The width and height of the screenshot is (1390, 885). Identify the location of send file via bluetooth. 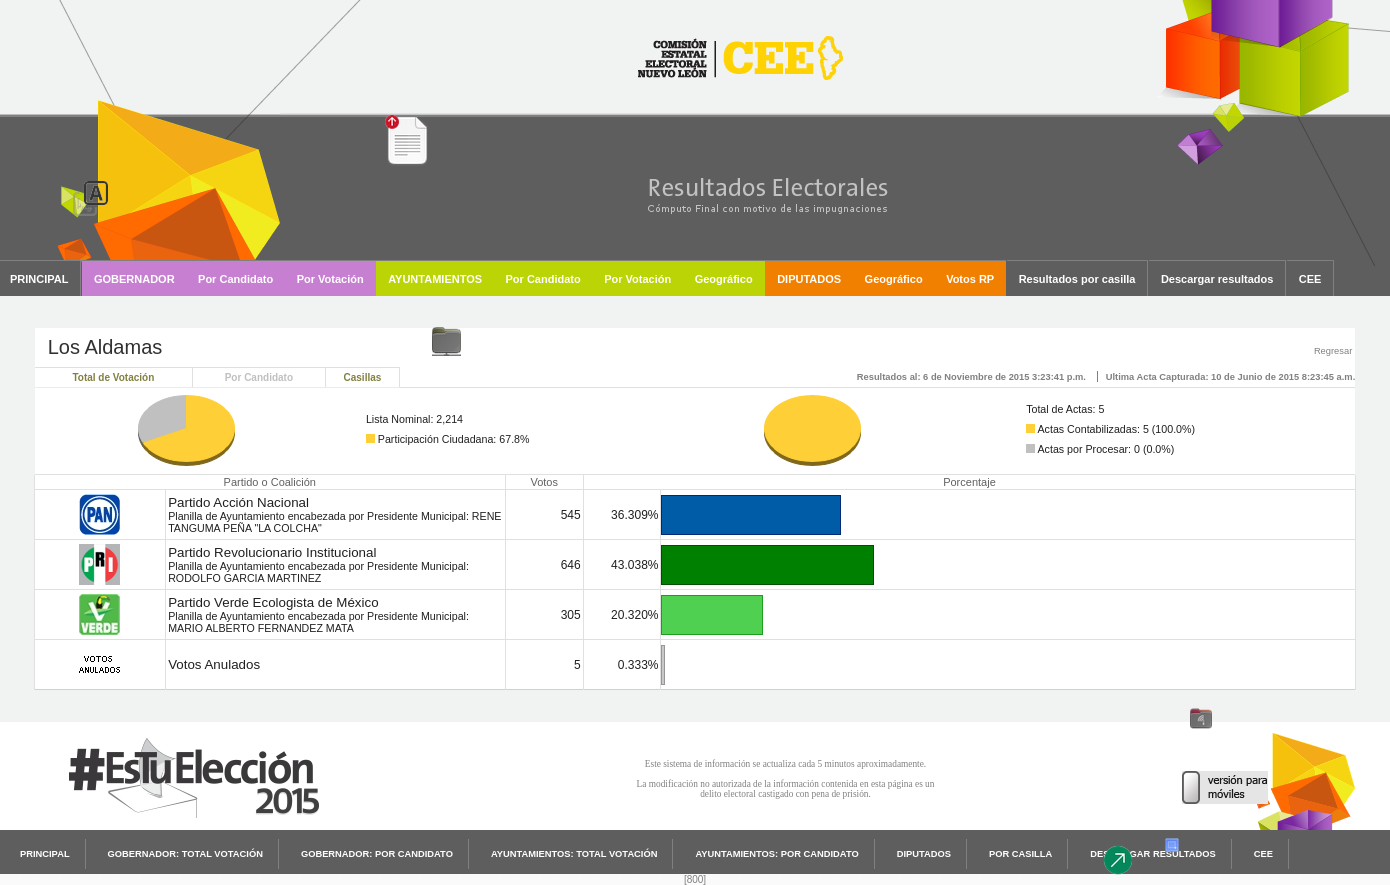
(407, 140).